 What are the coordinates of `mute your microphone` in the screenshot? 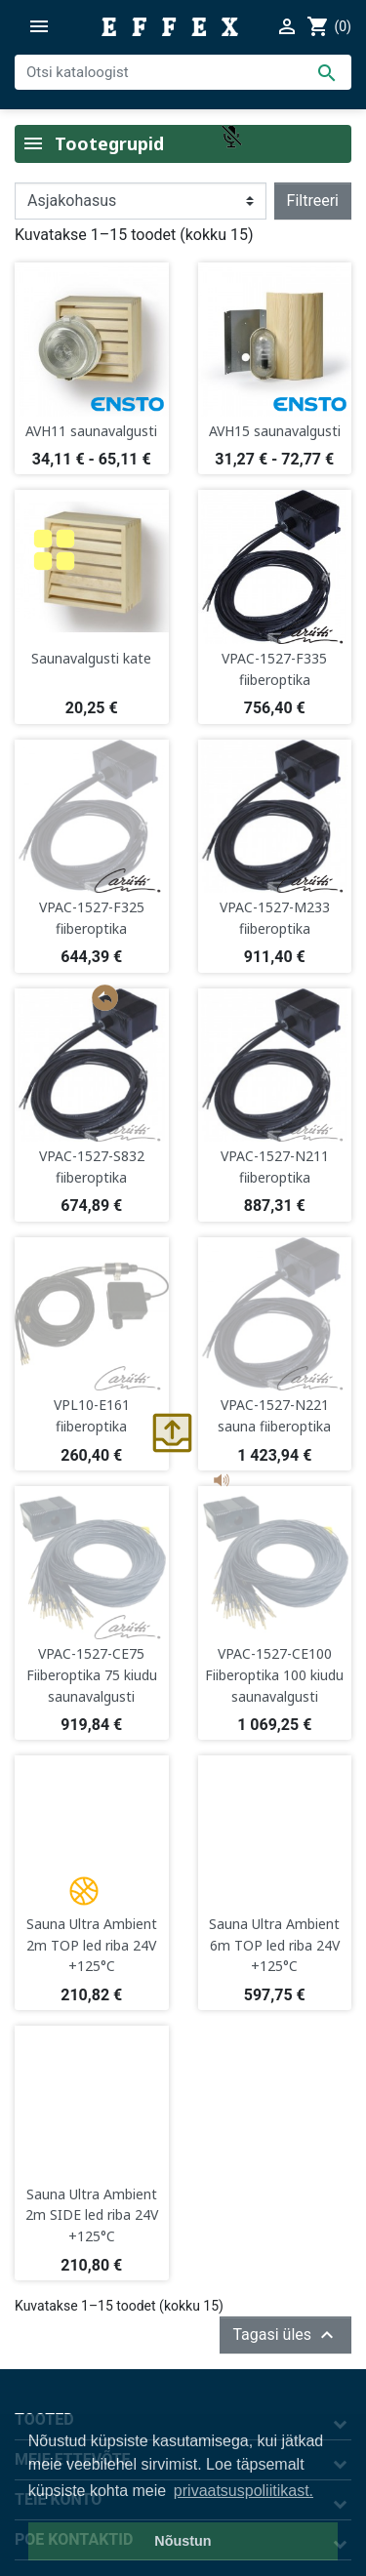 It's located at (231, 137).